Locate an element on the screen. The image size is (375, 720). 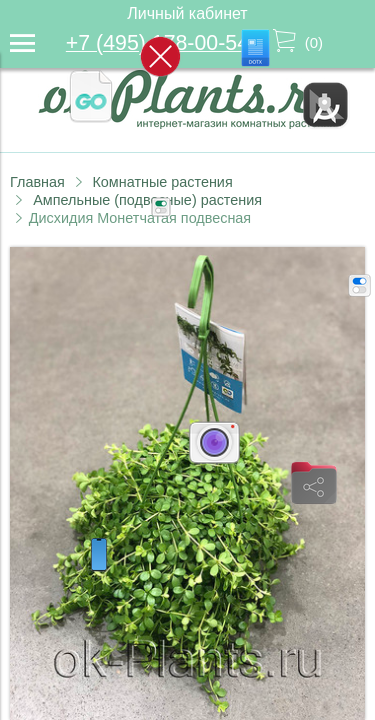
open unity tweak tool settings is located at coordinates (161, 207).